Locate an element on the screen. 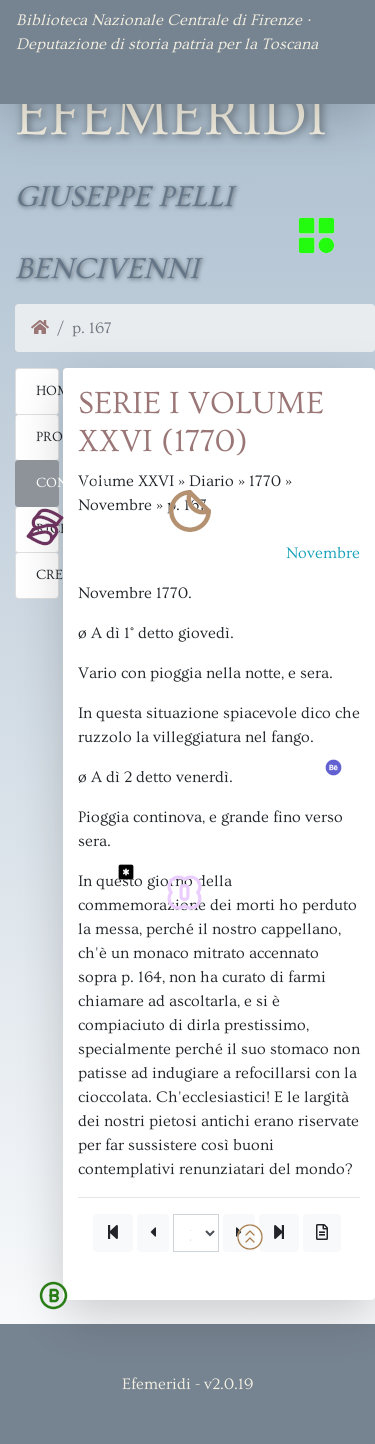  add a sticker to your message is located at coordinates (190, 511).